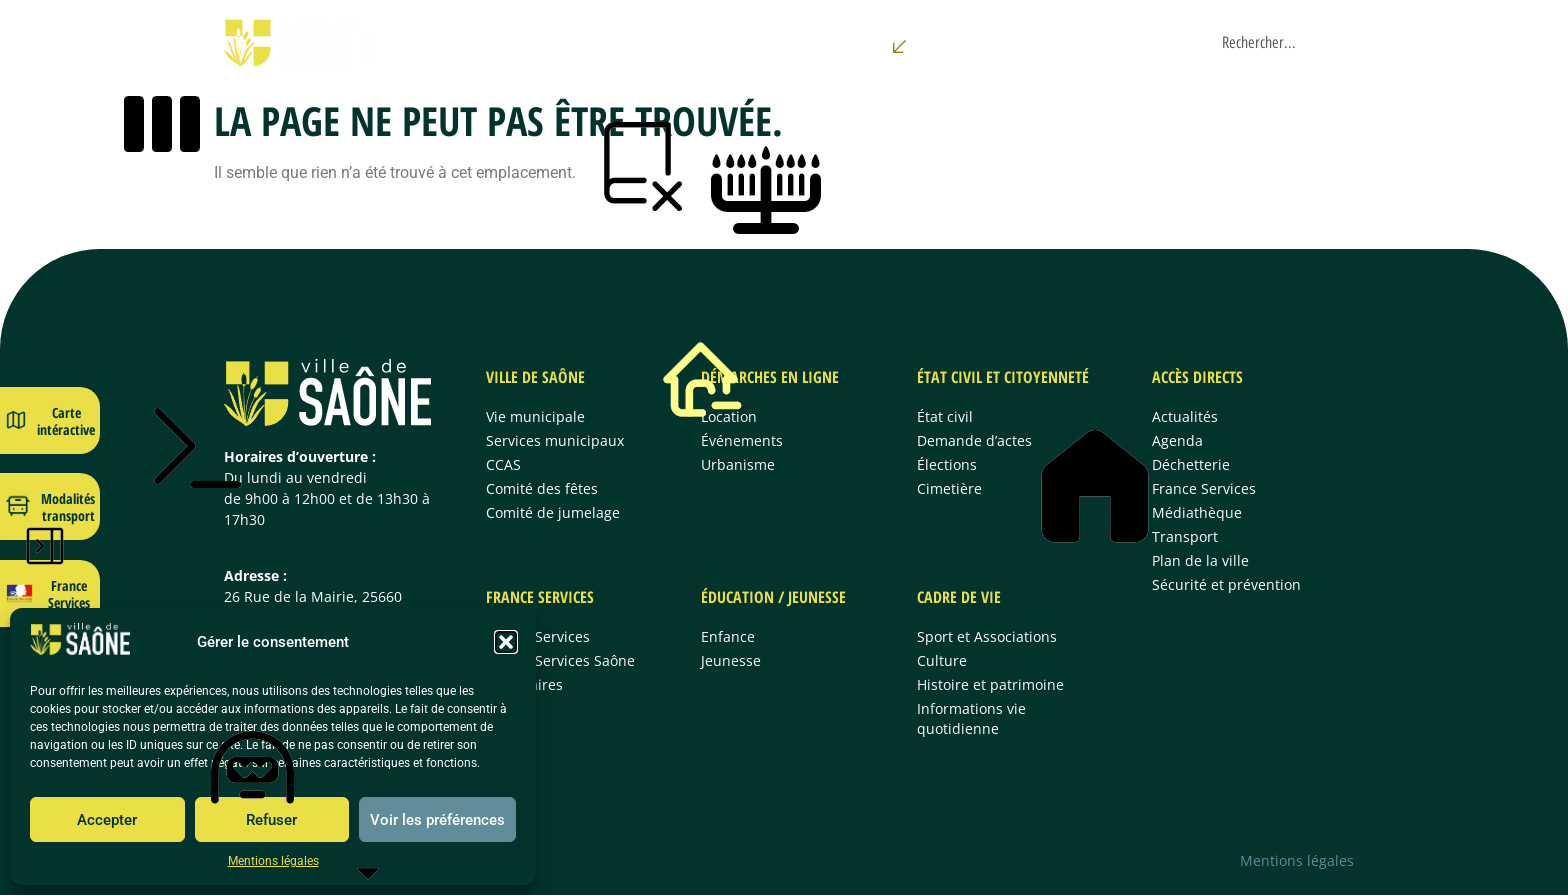 The width and height of the screenshot is (1568, 895). What do you see at coordinates (197, 446) in the screenshot?
I see `open the command palette` at bounding box center [197, 446].